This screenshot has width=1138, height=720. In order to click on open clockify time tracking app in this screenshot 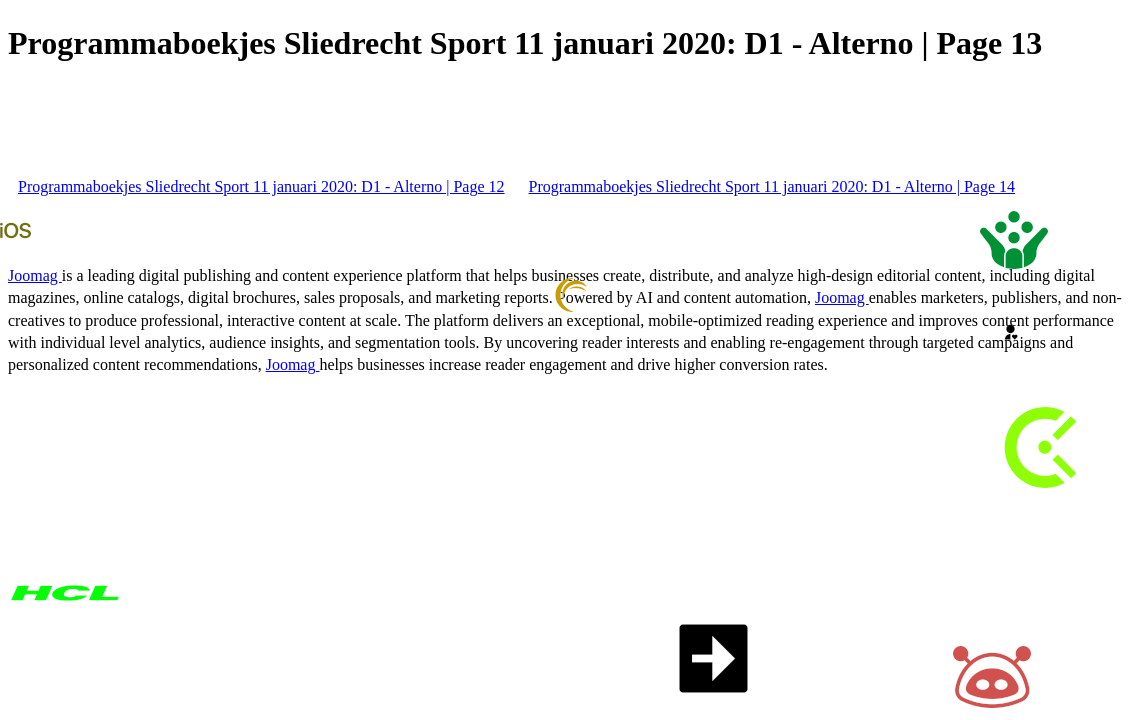, I will do `click(1040, 447)`.